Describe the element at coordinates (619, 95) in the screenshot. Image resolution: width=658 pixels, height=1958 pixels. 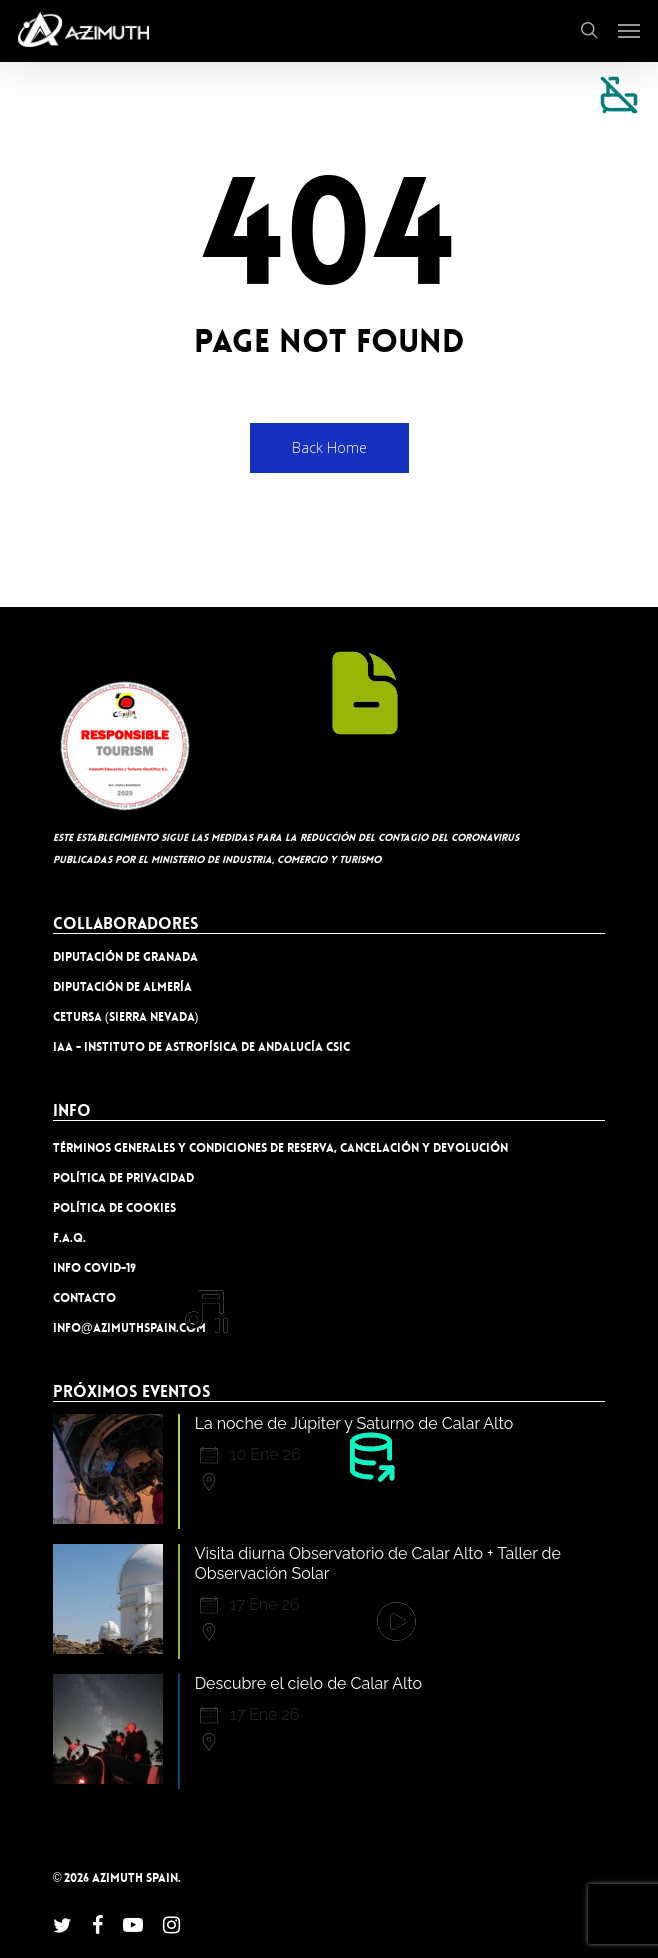
I see `indicates bathtub or bath feature is unavailable` at that location.